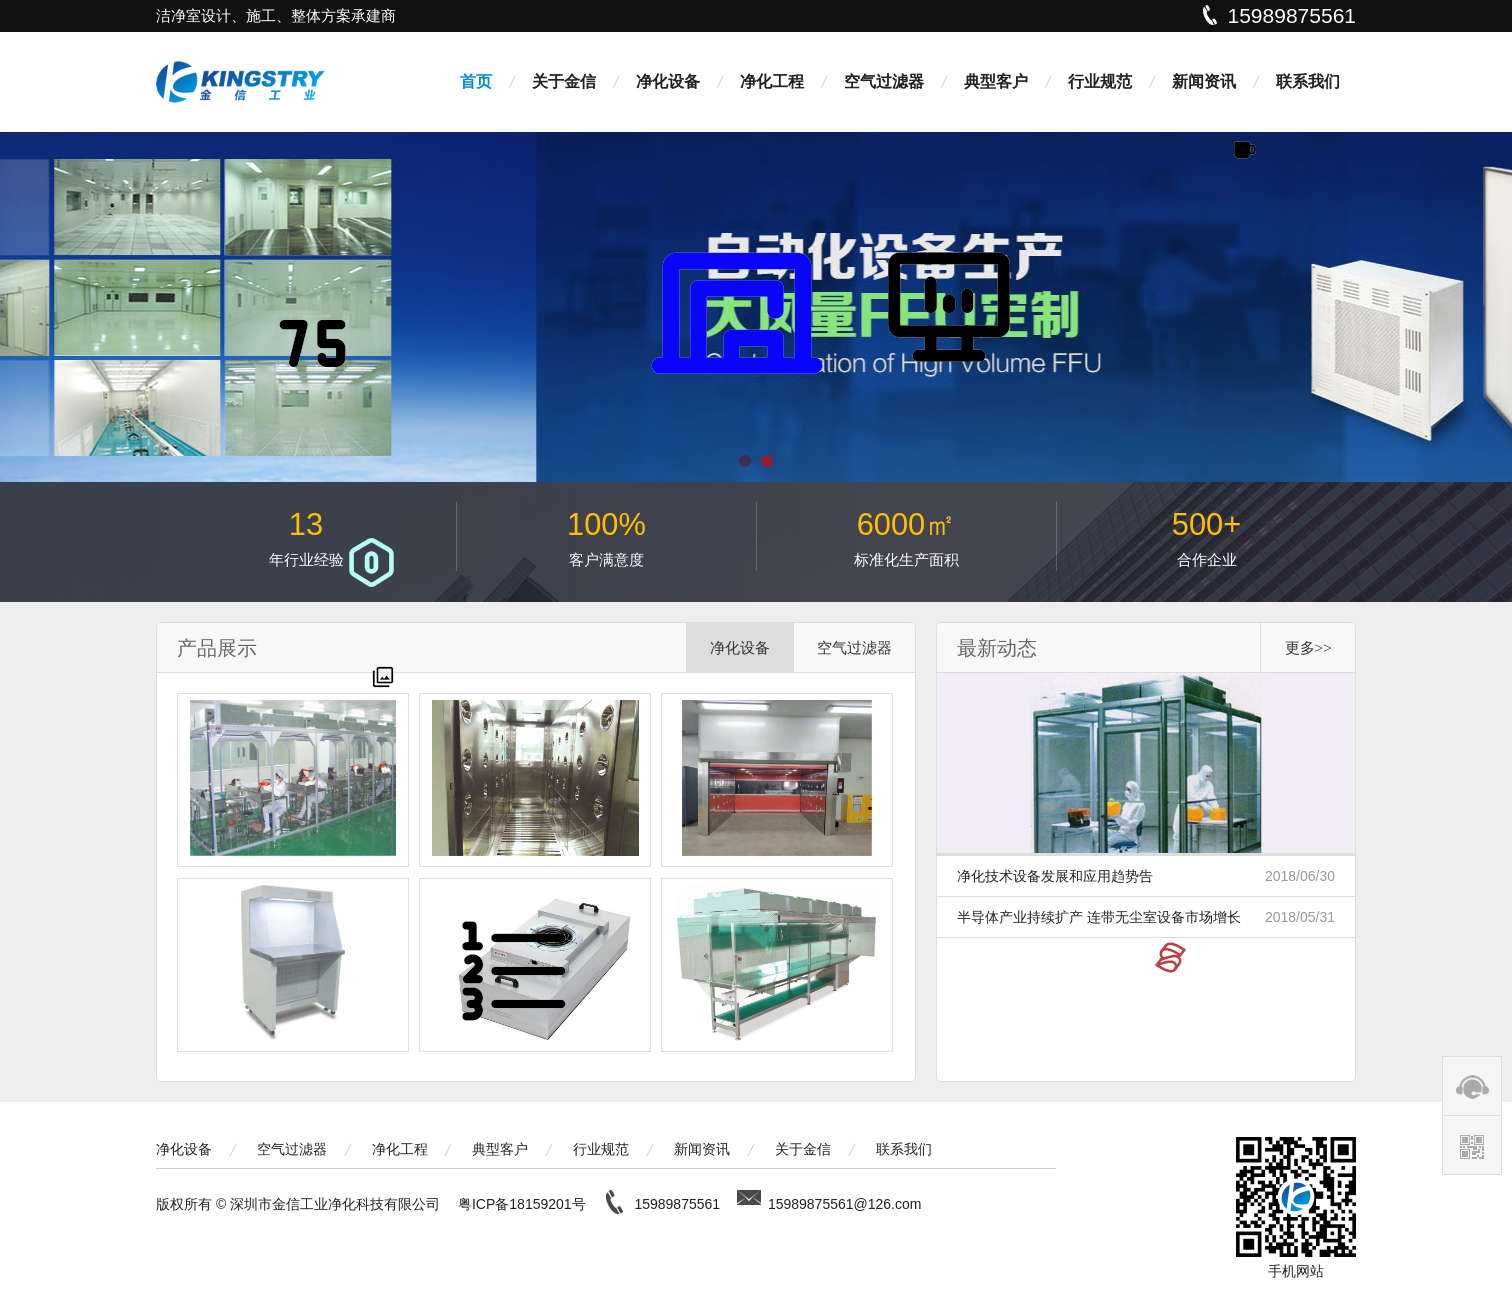  I want to click on link to SolidJS framework documentation, so click(1170, 957).